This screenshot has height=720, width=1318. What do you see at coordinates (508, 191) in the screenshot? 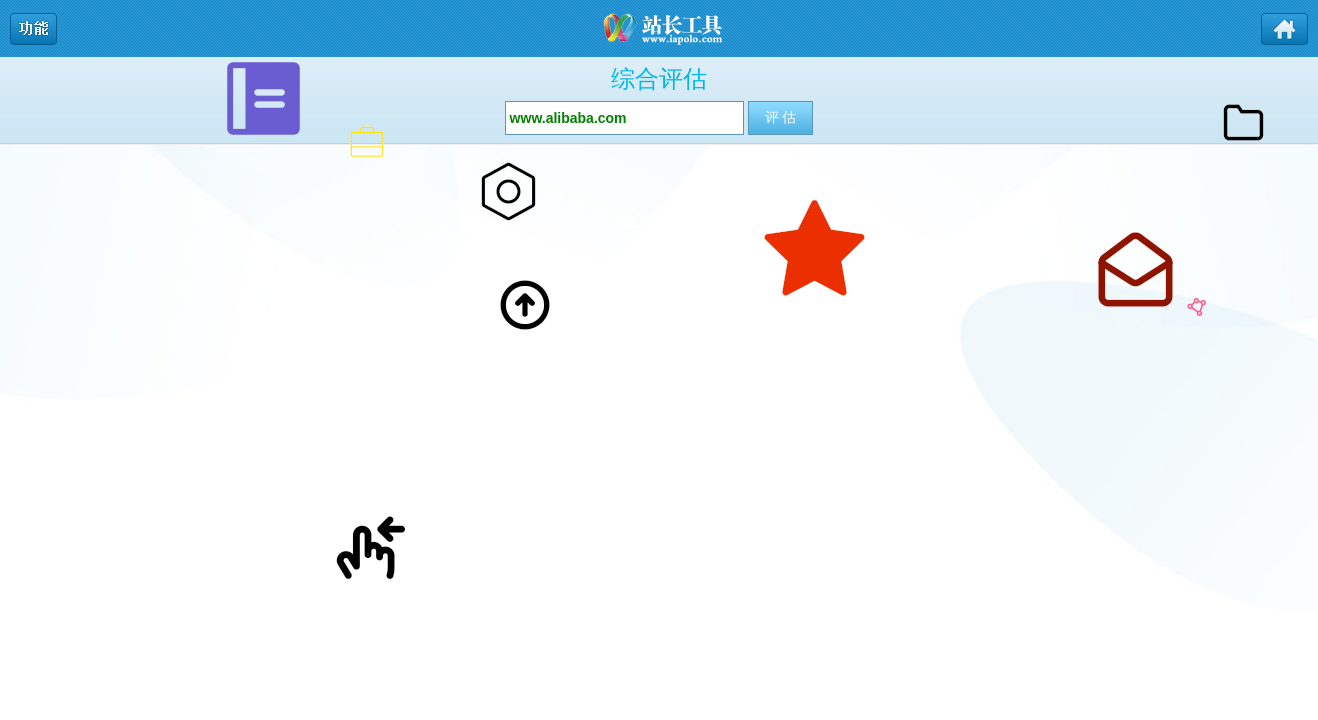
I see `access settings or configuration options` at bounding box center [508, 191].